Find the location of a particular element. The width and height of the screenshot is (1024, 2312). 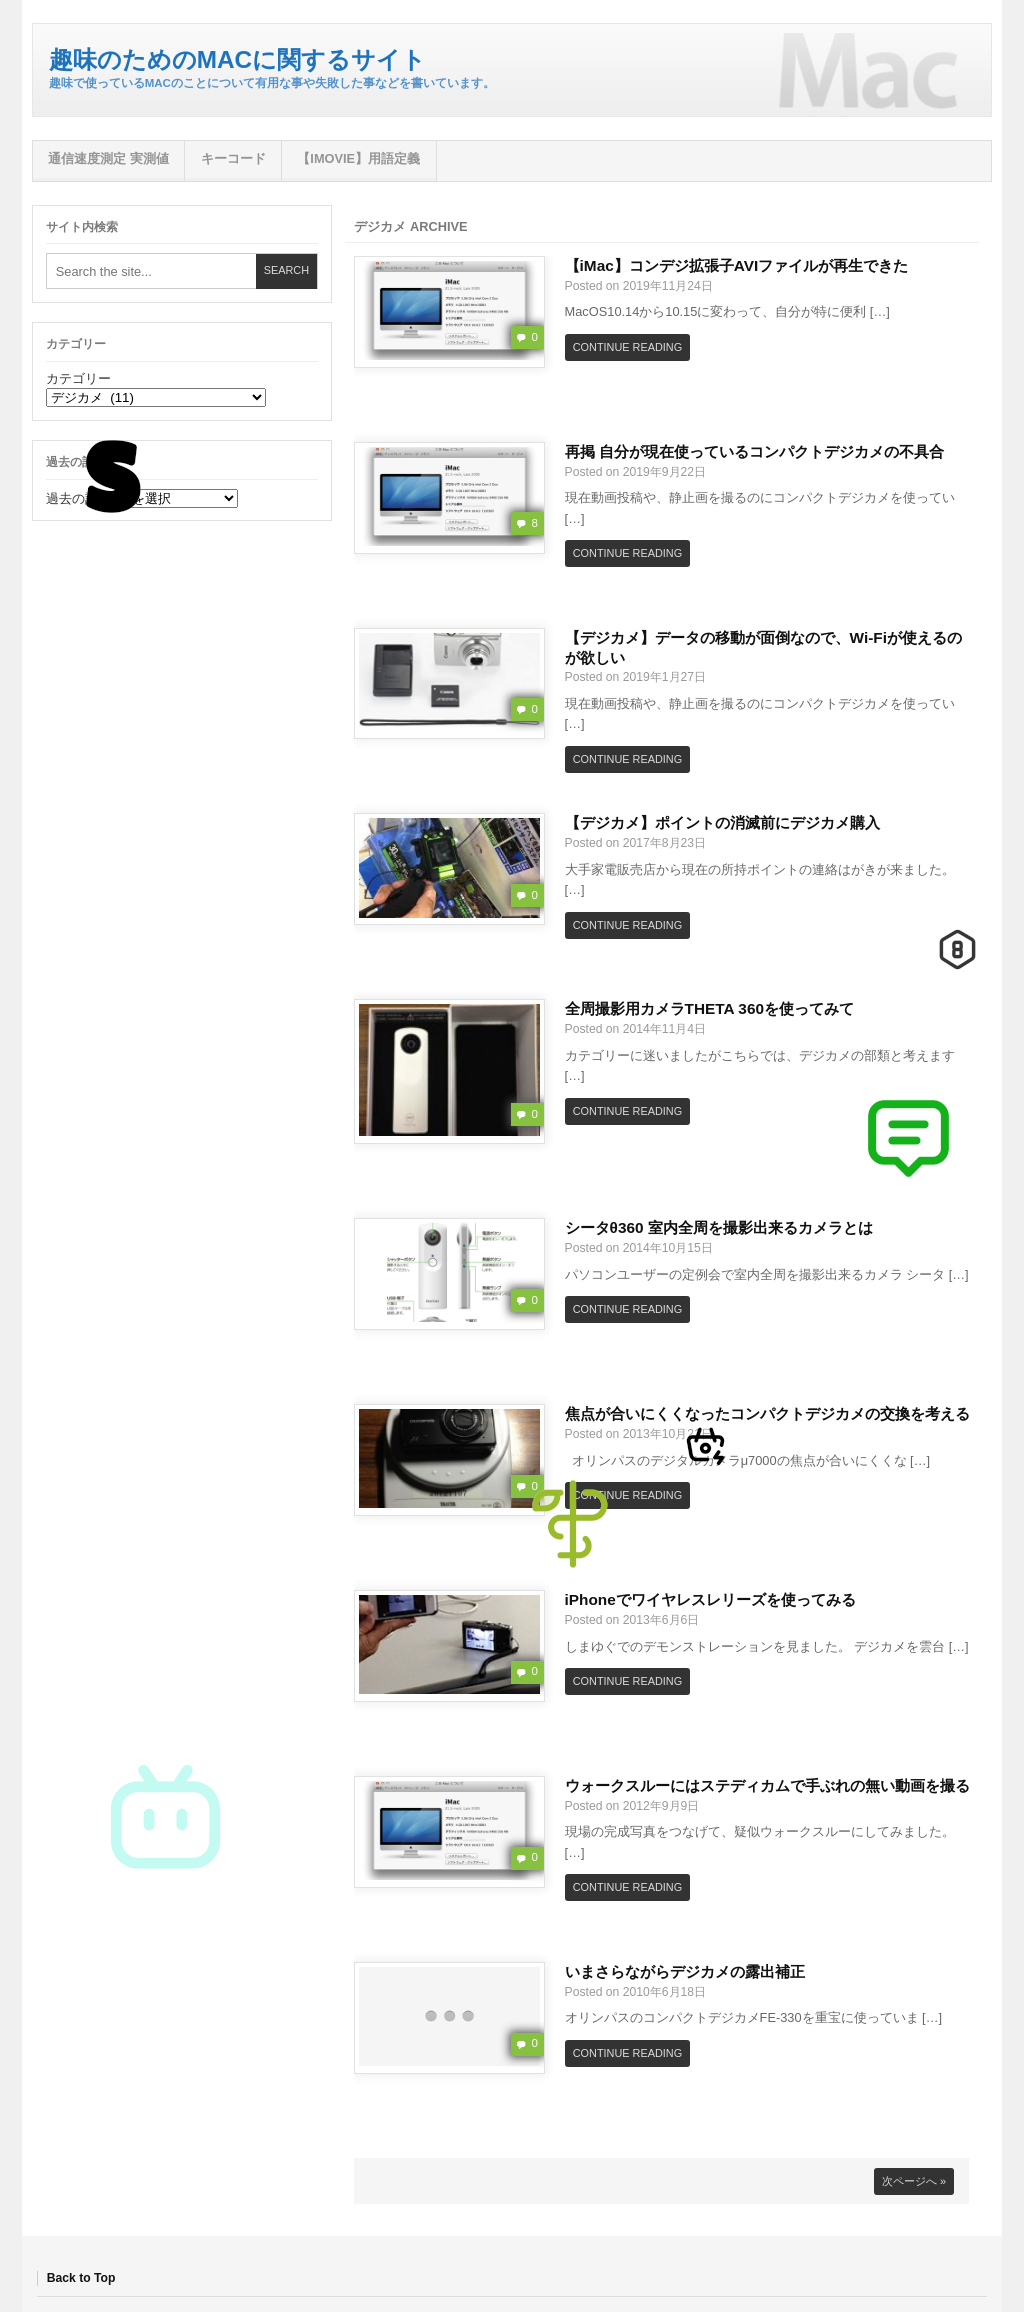

indicates step 8 in a multi-step process is located at coordinates (957, 949).